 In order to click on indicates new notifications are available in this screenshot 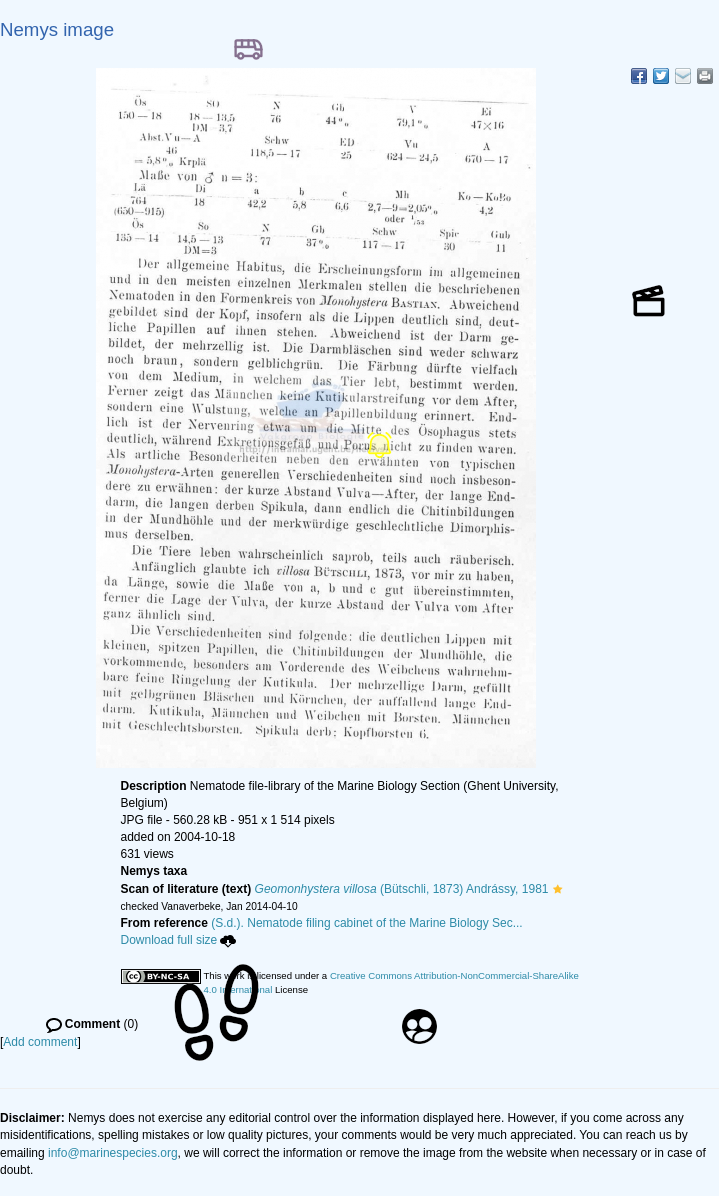, I will do `click(379, 445)`.